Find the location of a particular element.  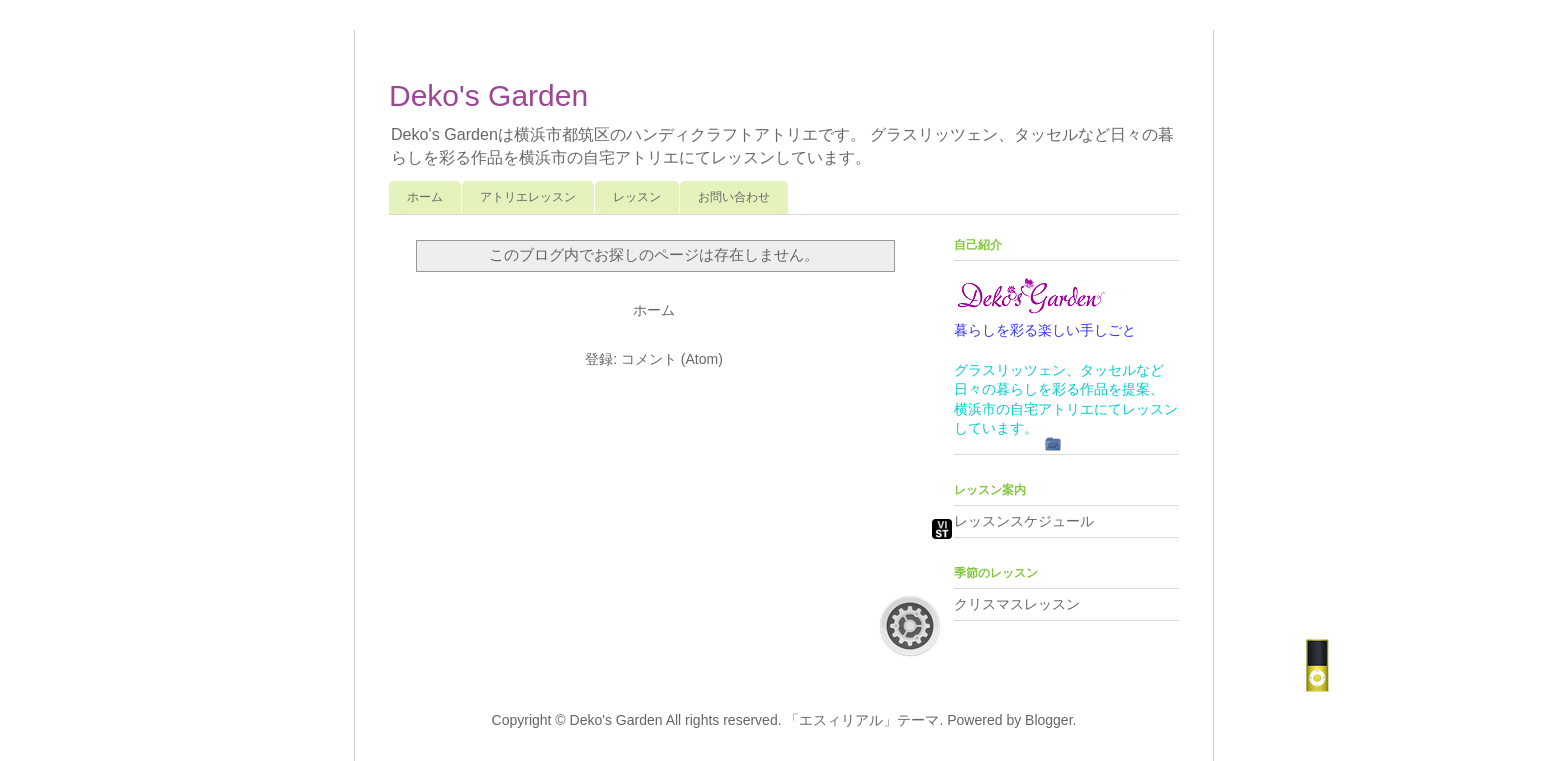

access media library content folder is located at coordinates (1053, 444).